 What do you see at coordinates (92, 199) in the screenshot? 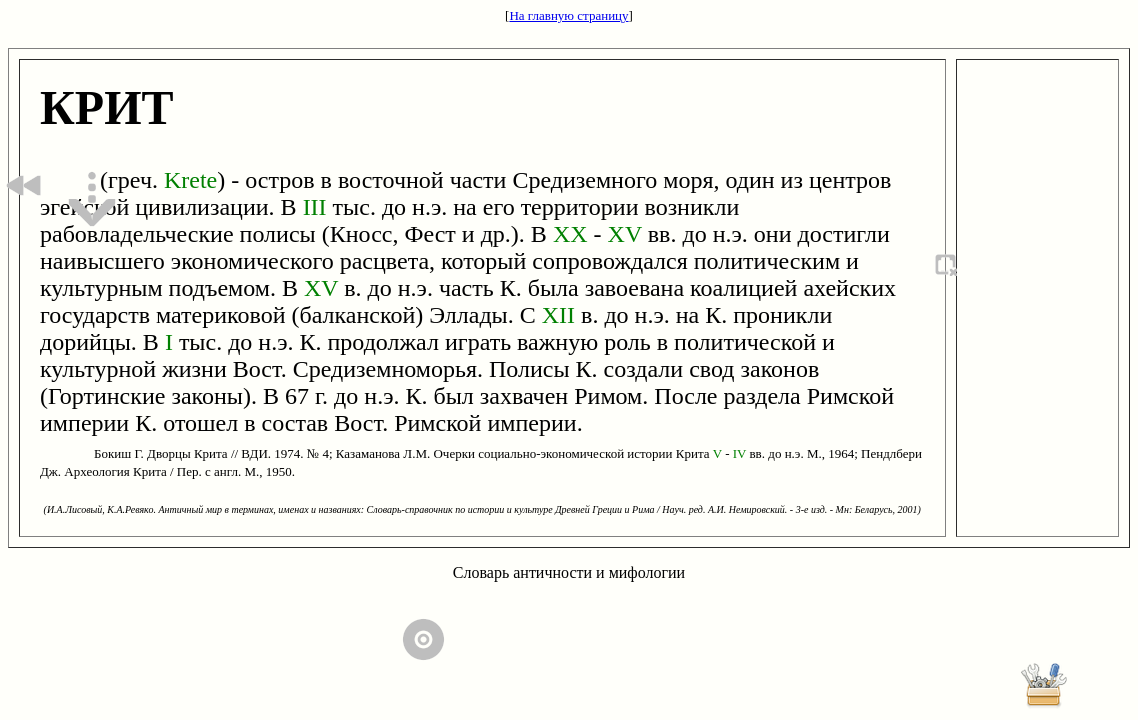
I see `open downloads folder` at bounding box center [92, 199].